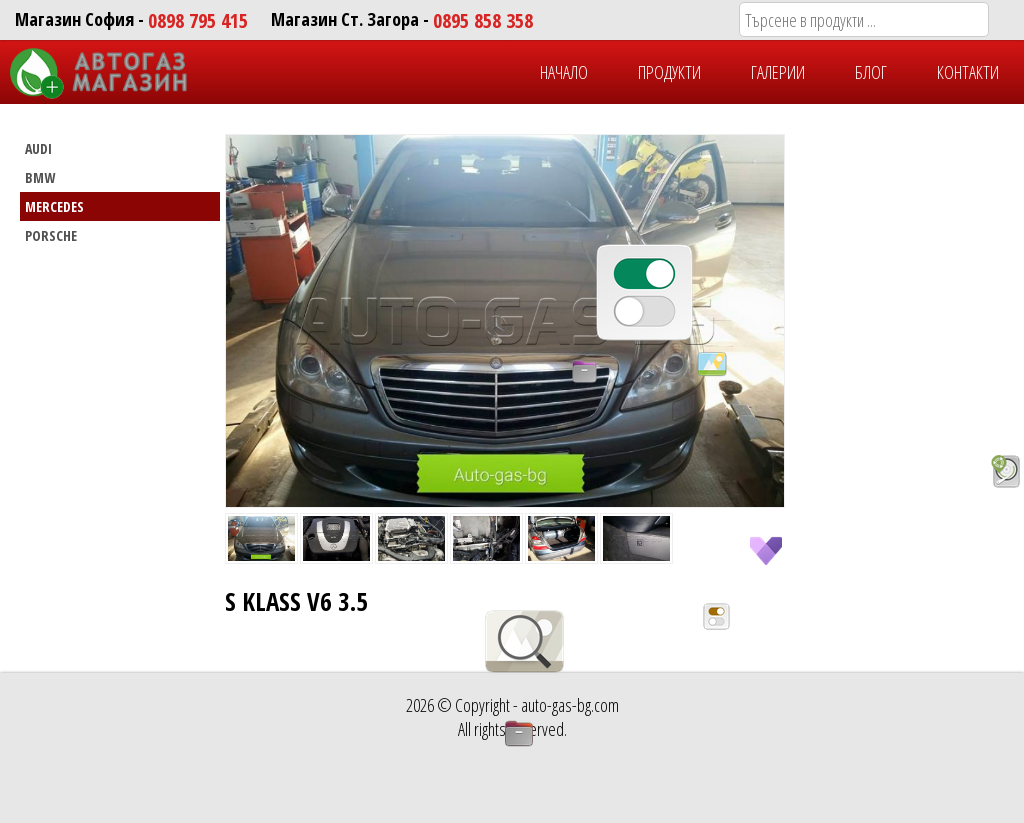 Image resolution: width=1024 pixels, height=823 pixels. I want to click on open Microsoft Kaizala service app, so click(766, 551).